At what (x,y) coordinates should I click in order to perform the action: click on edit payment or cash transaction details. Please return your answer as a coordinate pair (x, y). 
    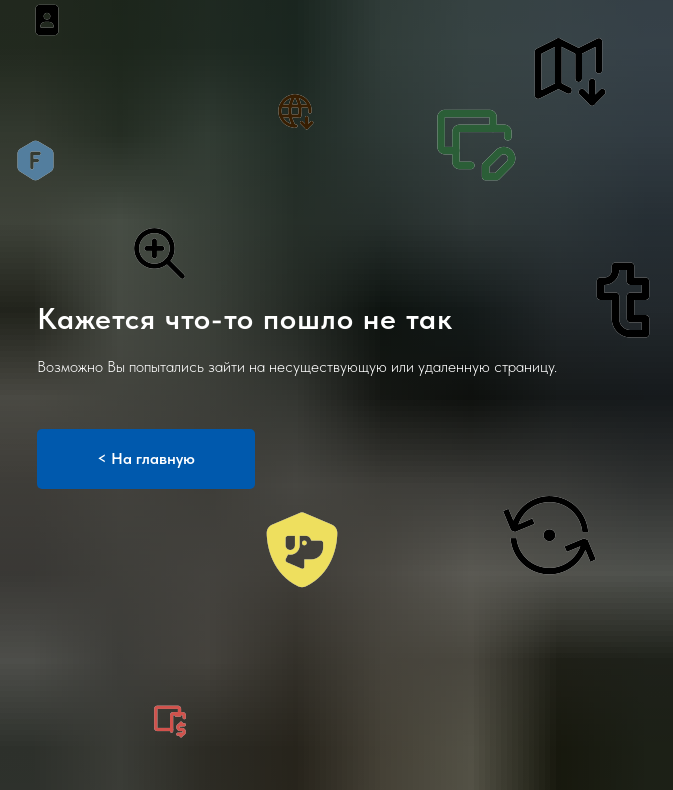
    Looking at the image, I should click on (474, 139).